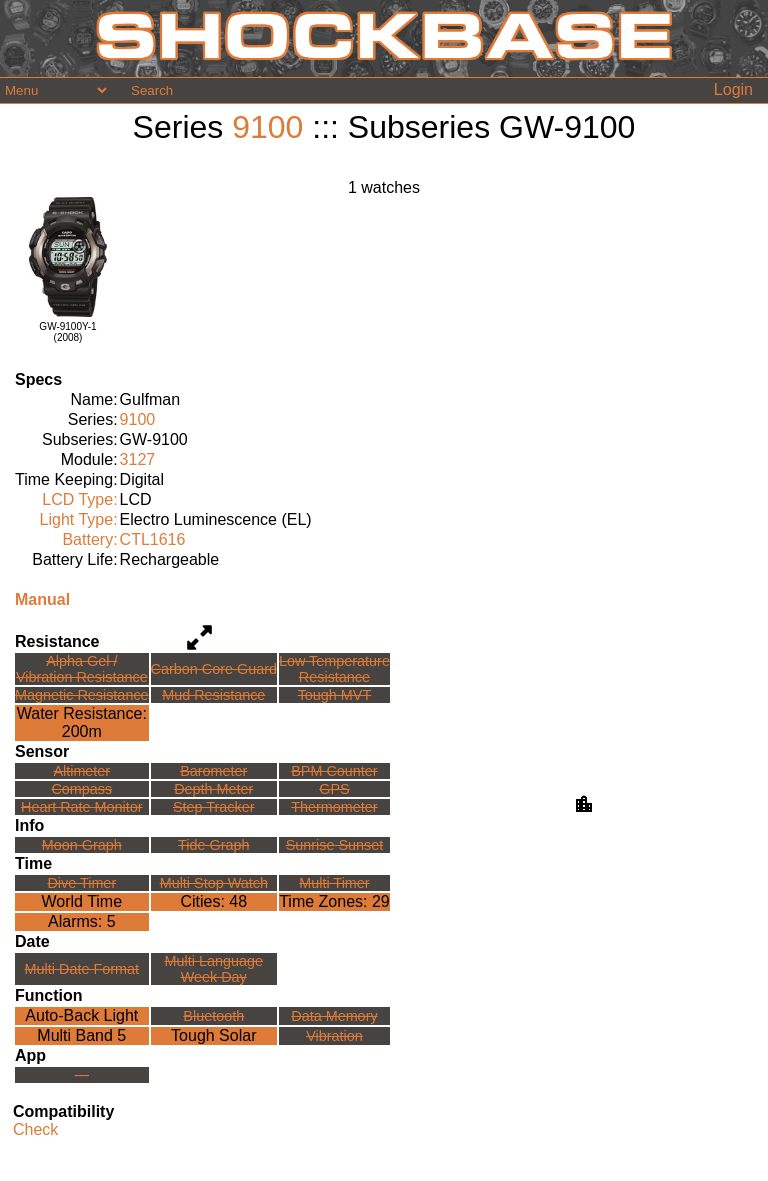 The width and height of the screenshot is (768, 1181). Describe the element at coordinates (199, 637) in the screenshot. I see `expand to fullscreen mode` at that location.